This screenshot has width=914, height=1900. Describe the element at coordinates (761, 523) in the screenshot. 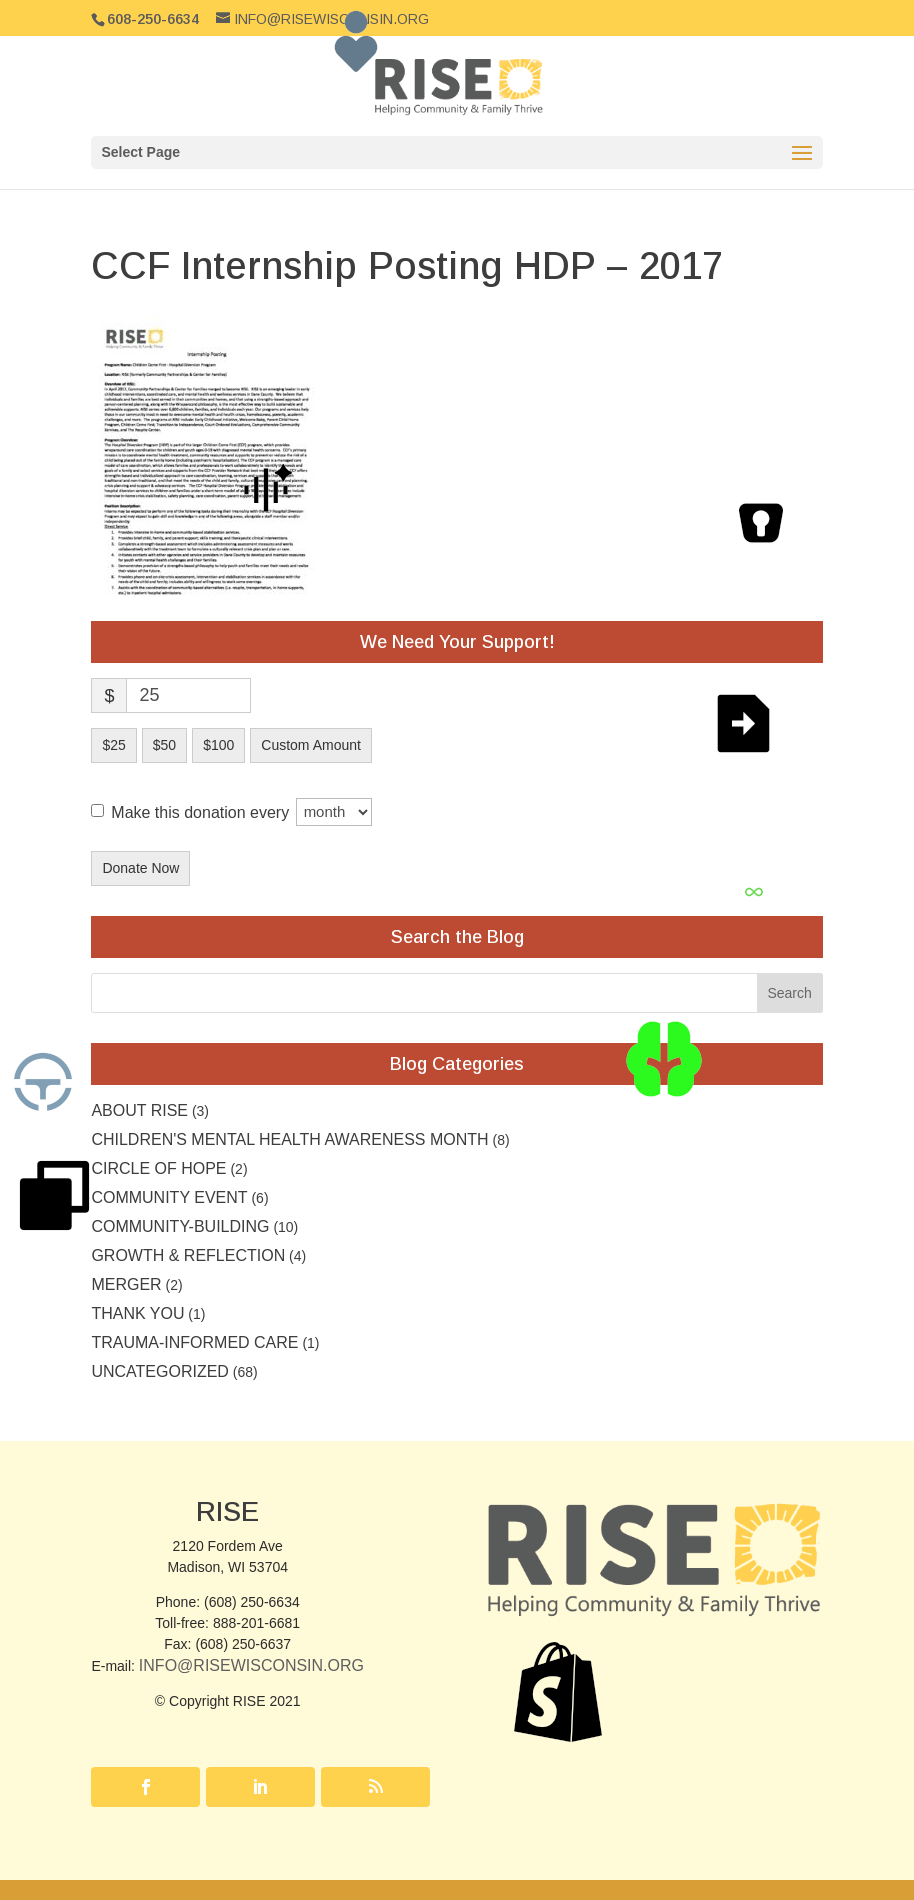

I see `open enpass password manager` at that location.